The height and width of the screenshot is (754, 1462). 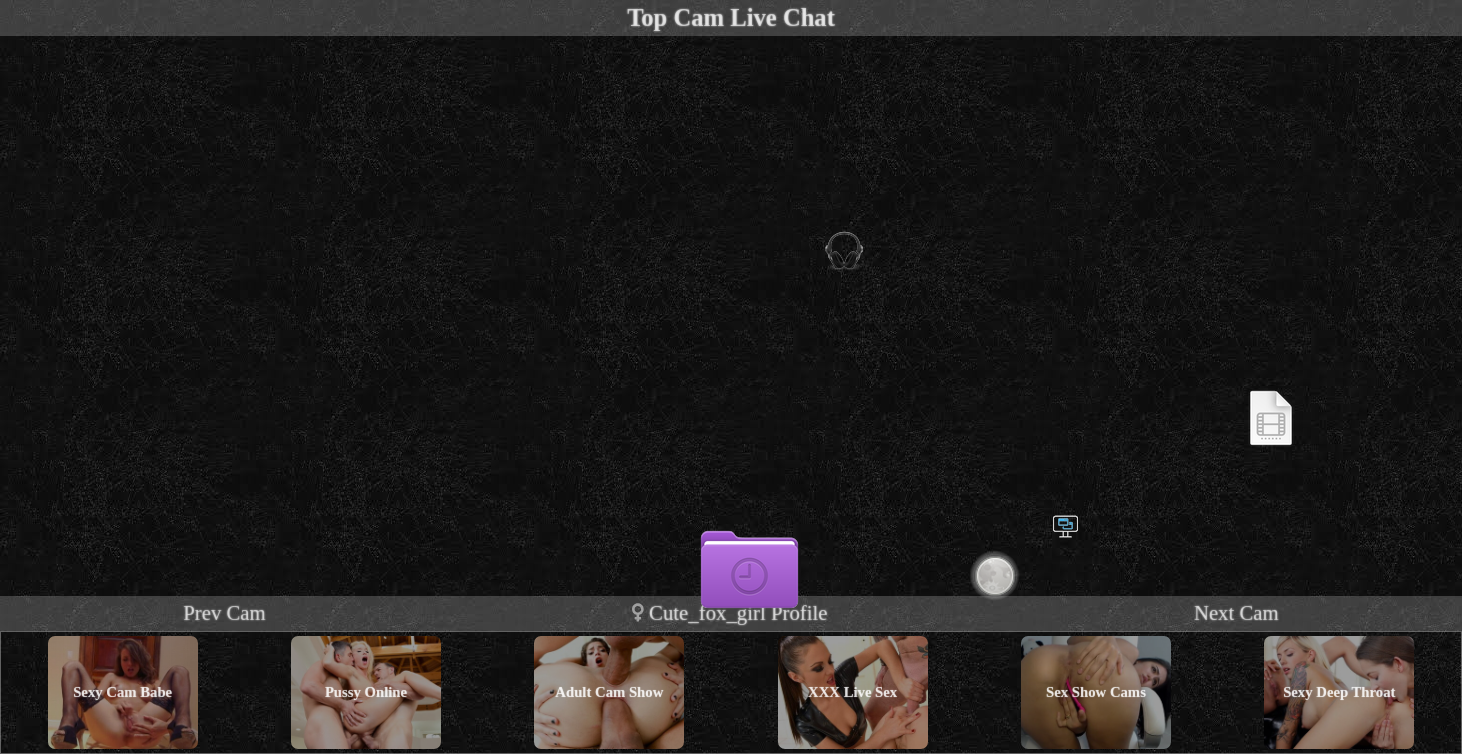 What do you see at coordinates (995, 576) in the screenshot?
I see `indicates clear weather conditions at night` at bounding box center [995, 576].